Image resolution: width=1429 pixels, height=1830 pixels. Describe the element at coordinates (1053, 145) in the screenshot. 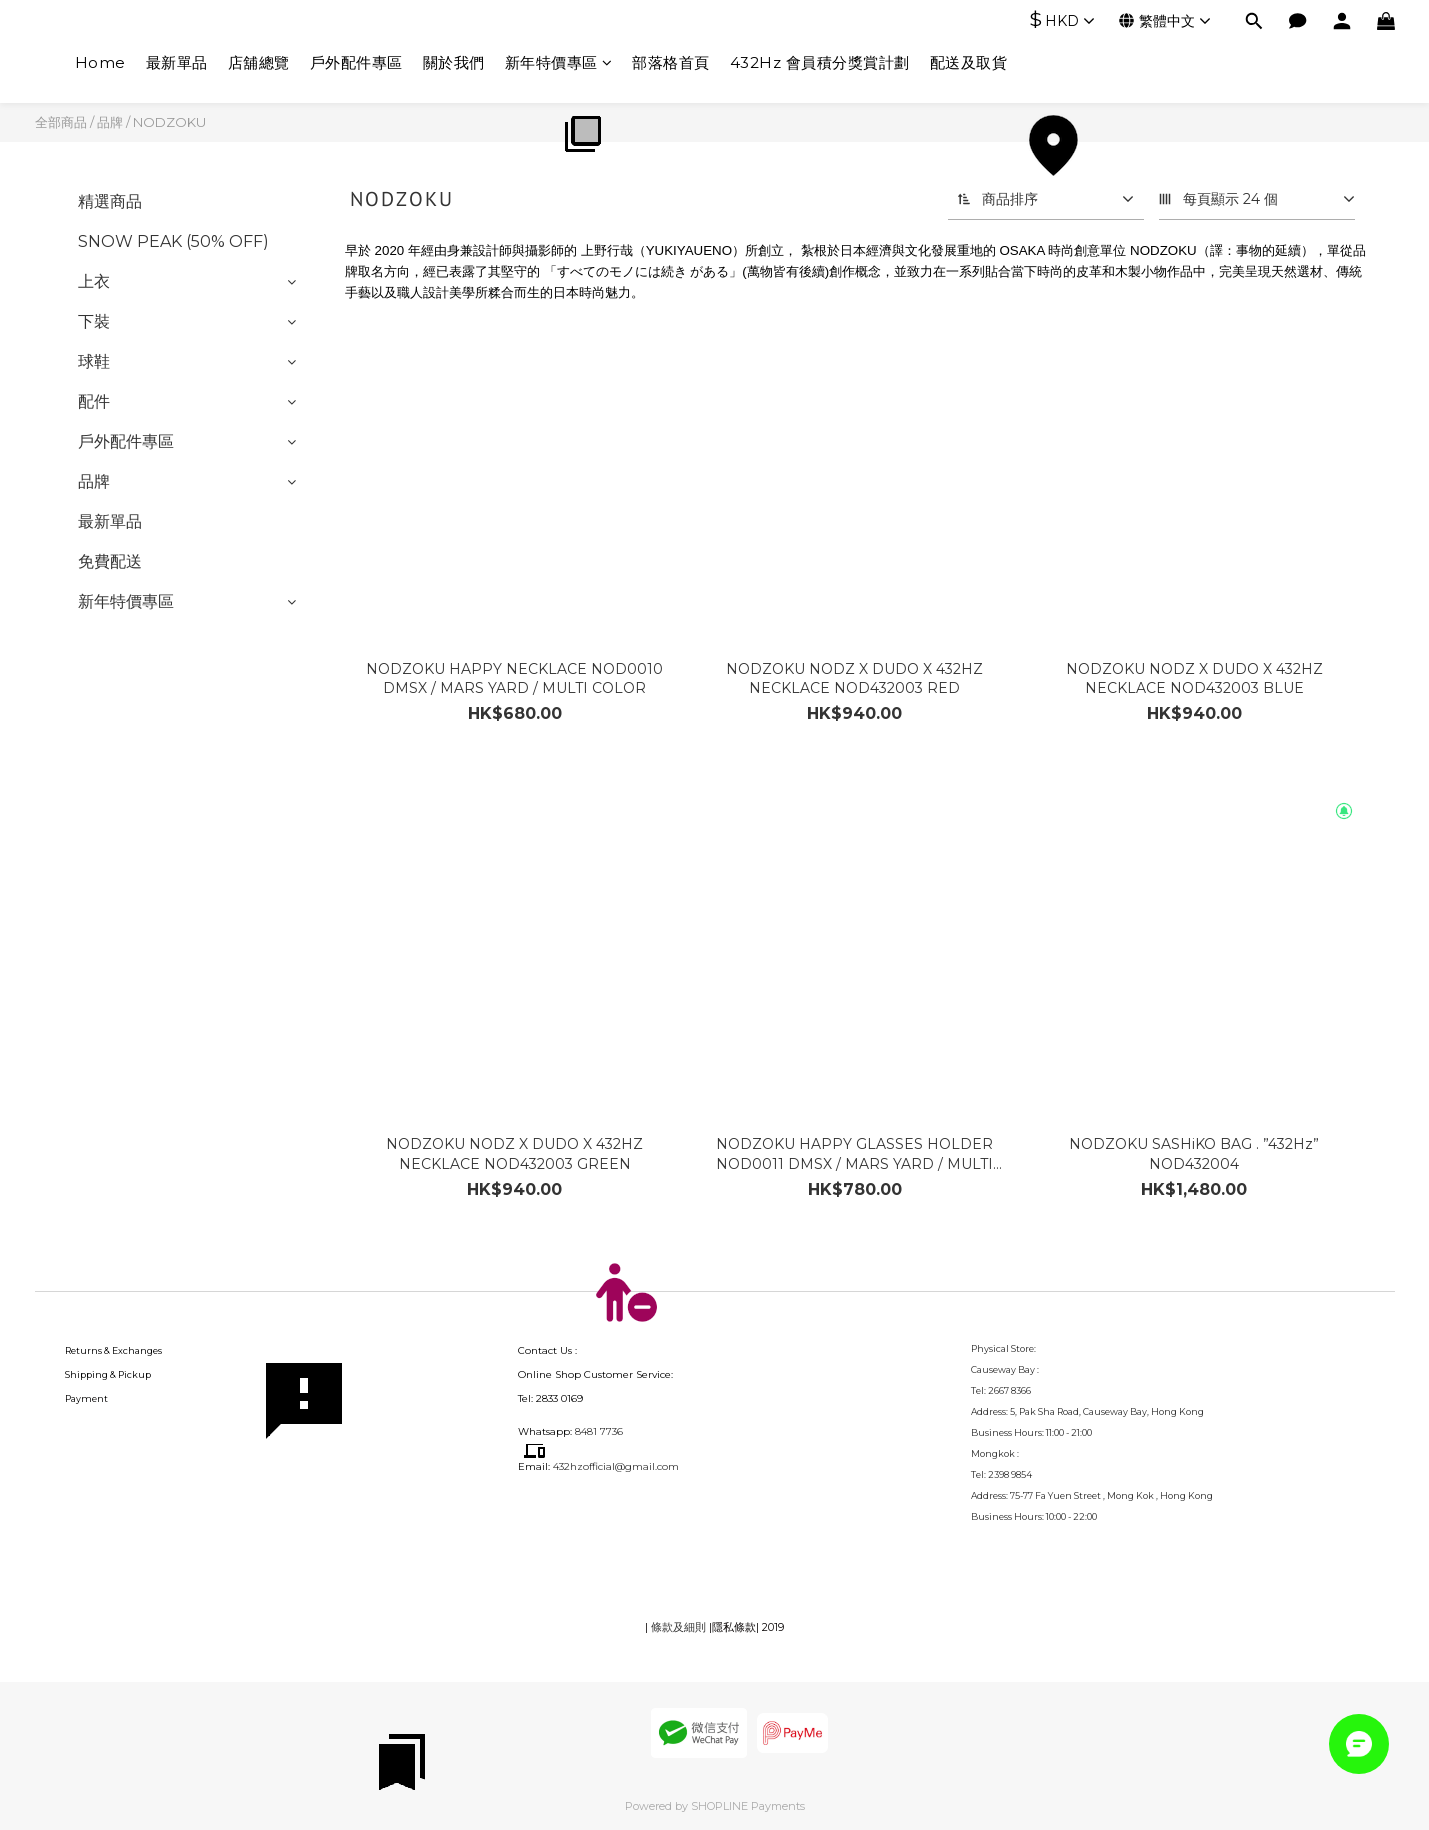

I see `view location on map` at that location.